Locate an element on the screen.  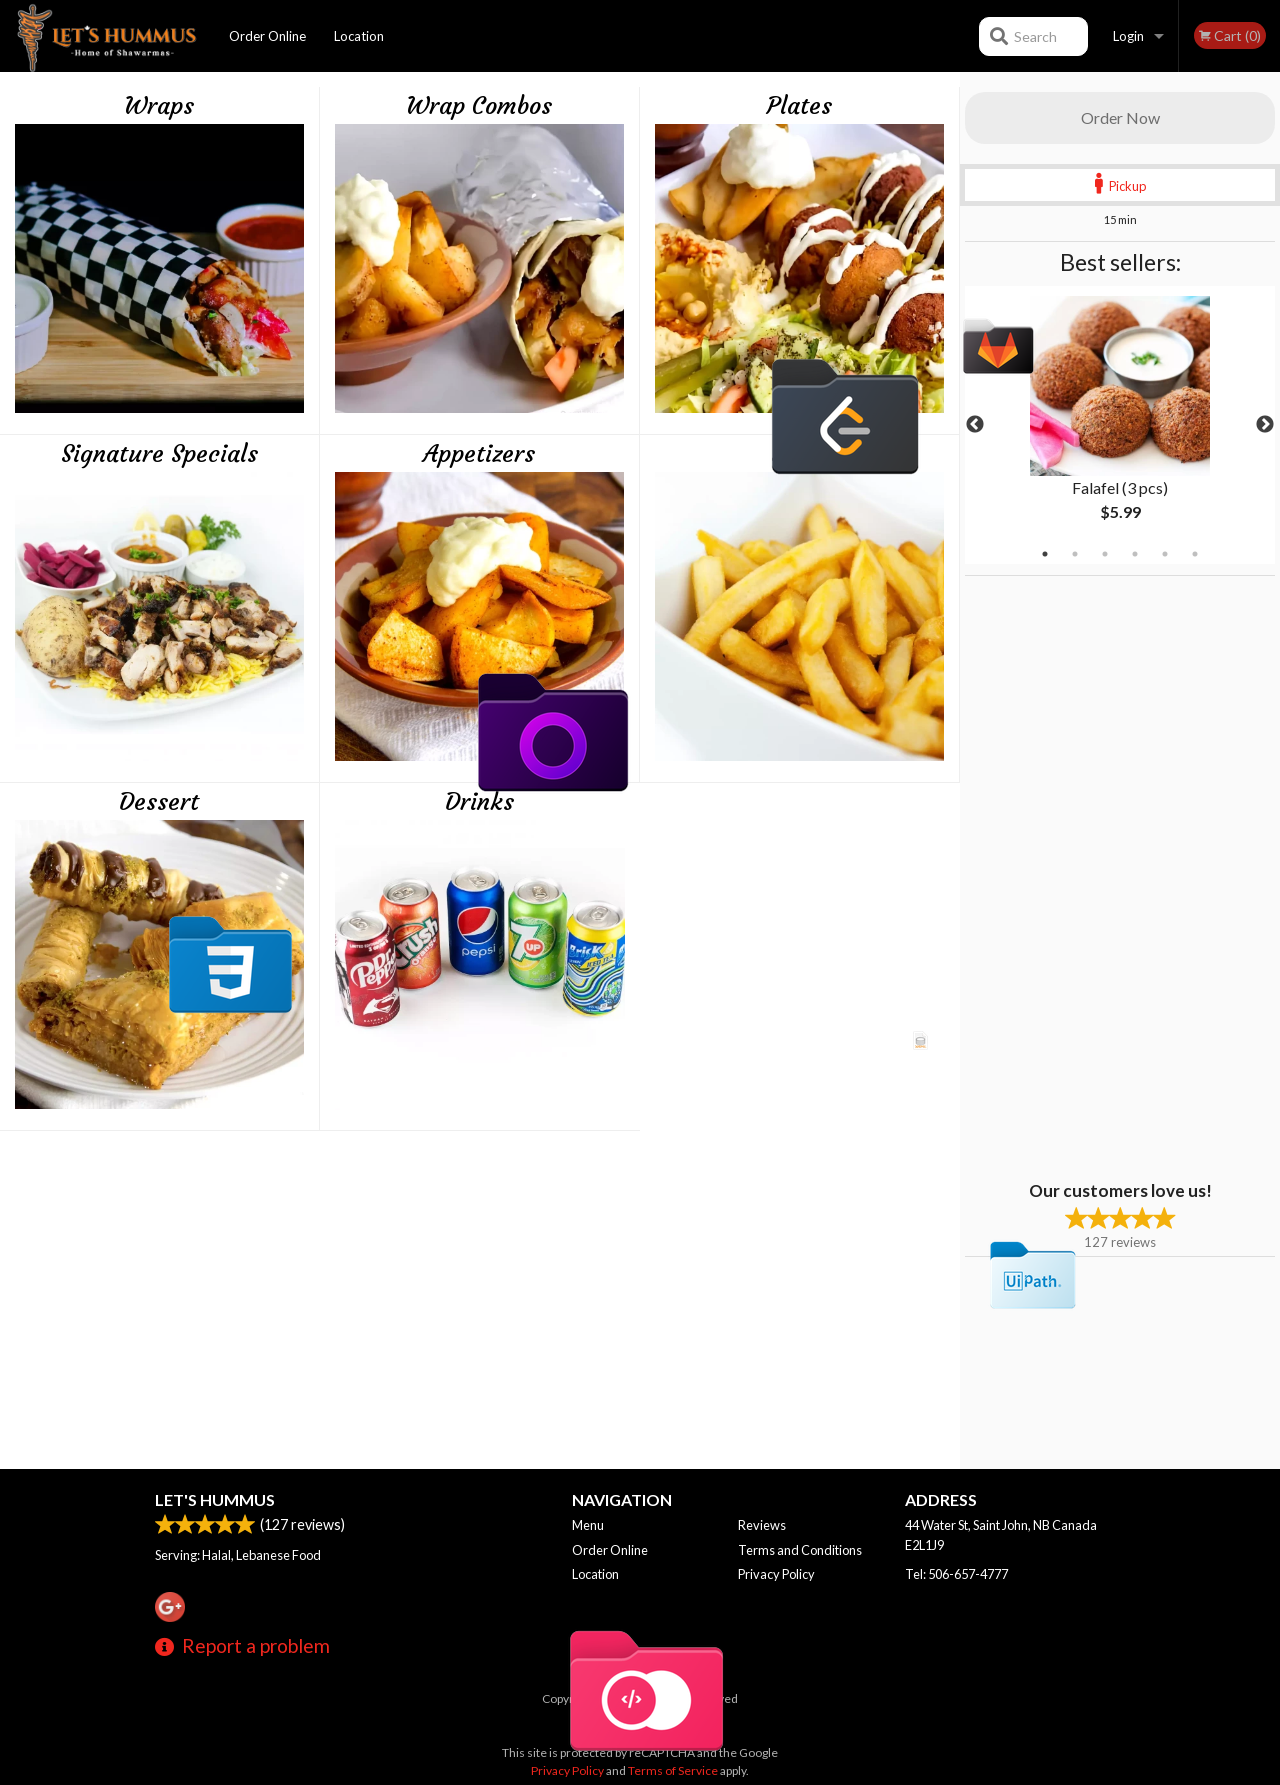
open UiPath project folder is located at coordinates (1032, 1277).